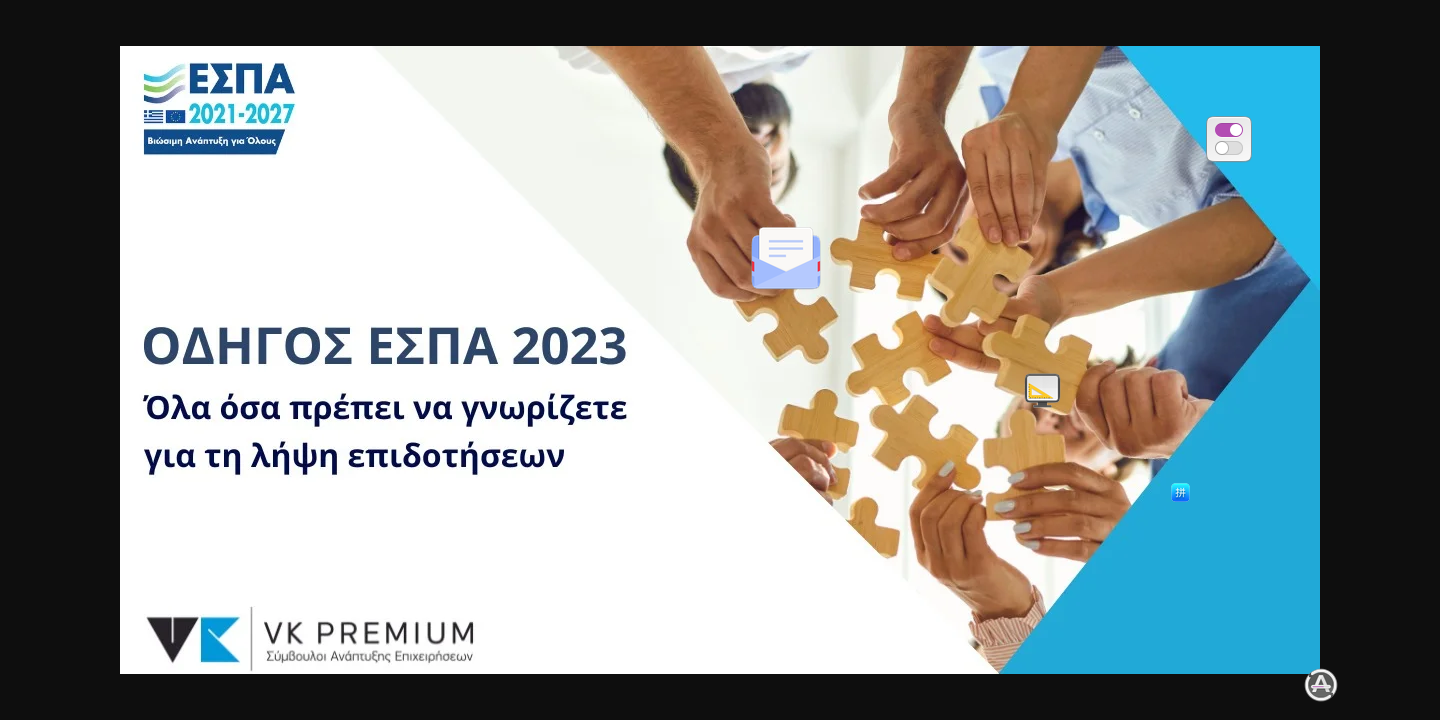  I want to click on access display settings and screen configuration, so click(1042, 390).